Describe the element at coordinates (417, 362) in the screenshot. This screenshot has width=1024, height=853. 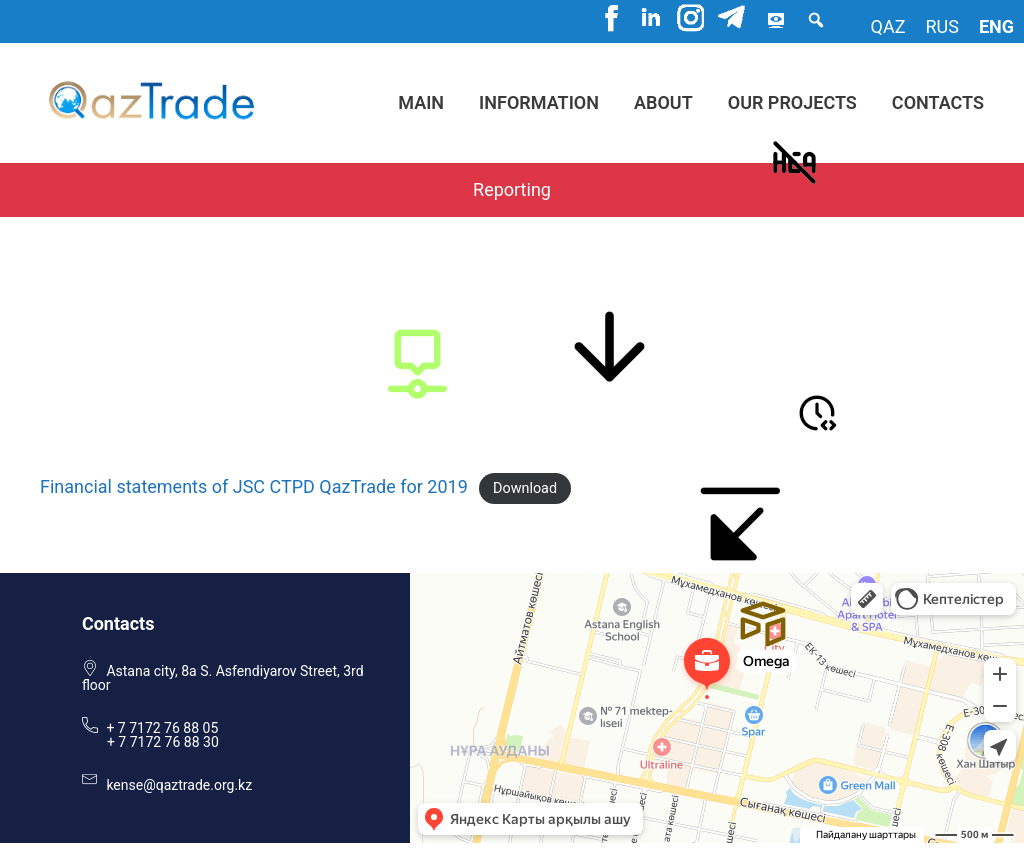
I see `view event details on timeline` at that location.